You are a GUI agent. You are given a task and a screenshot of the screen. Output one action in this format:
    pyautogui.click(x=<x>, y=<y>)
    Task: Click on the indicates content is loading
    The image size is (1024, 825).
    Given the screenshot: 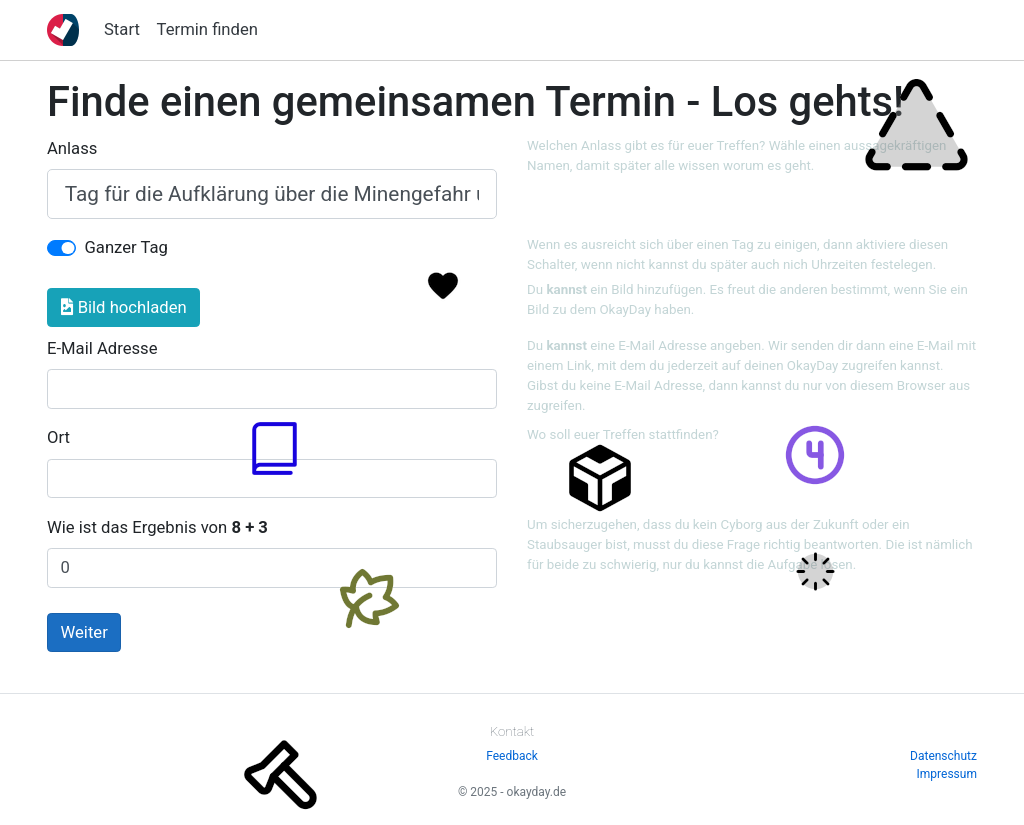 What is the action you would take?
    pyautogui.click(x=815, y=571)
    